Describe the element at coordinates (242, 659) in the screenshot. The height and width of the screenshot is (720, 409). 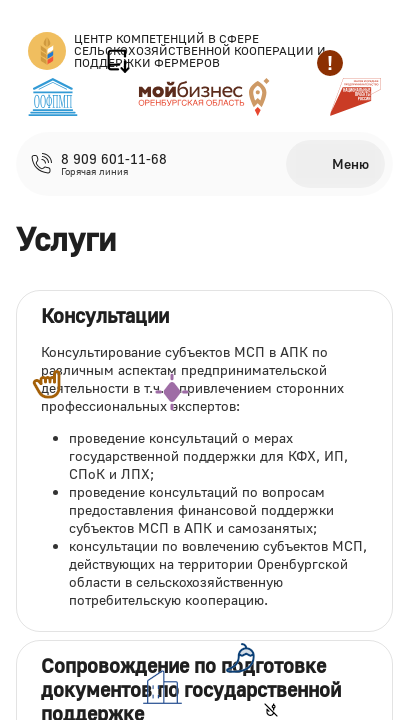
I see `indicates spicy food or heat level` at that location.